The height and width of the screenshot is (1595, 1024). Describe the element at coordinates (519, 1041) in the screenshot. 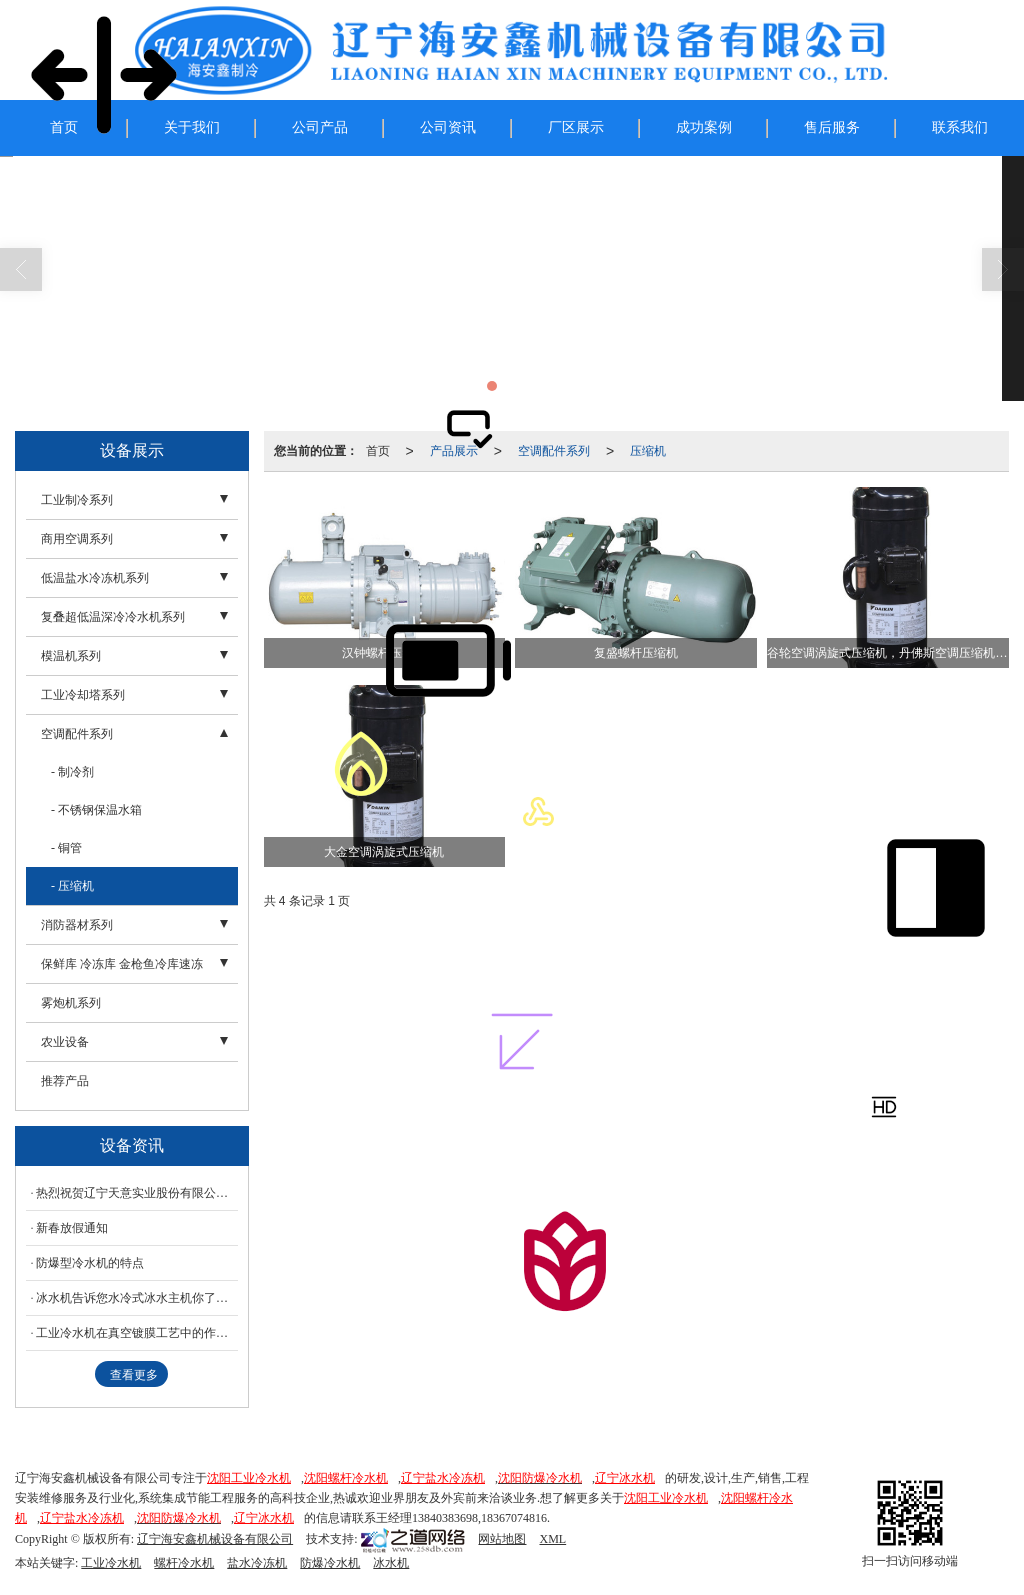

I see `move item to bottom-left corner` at that location.